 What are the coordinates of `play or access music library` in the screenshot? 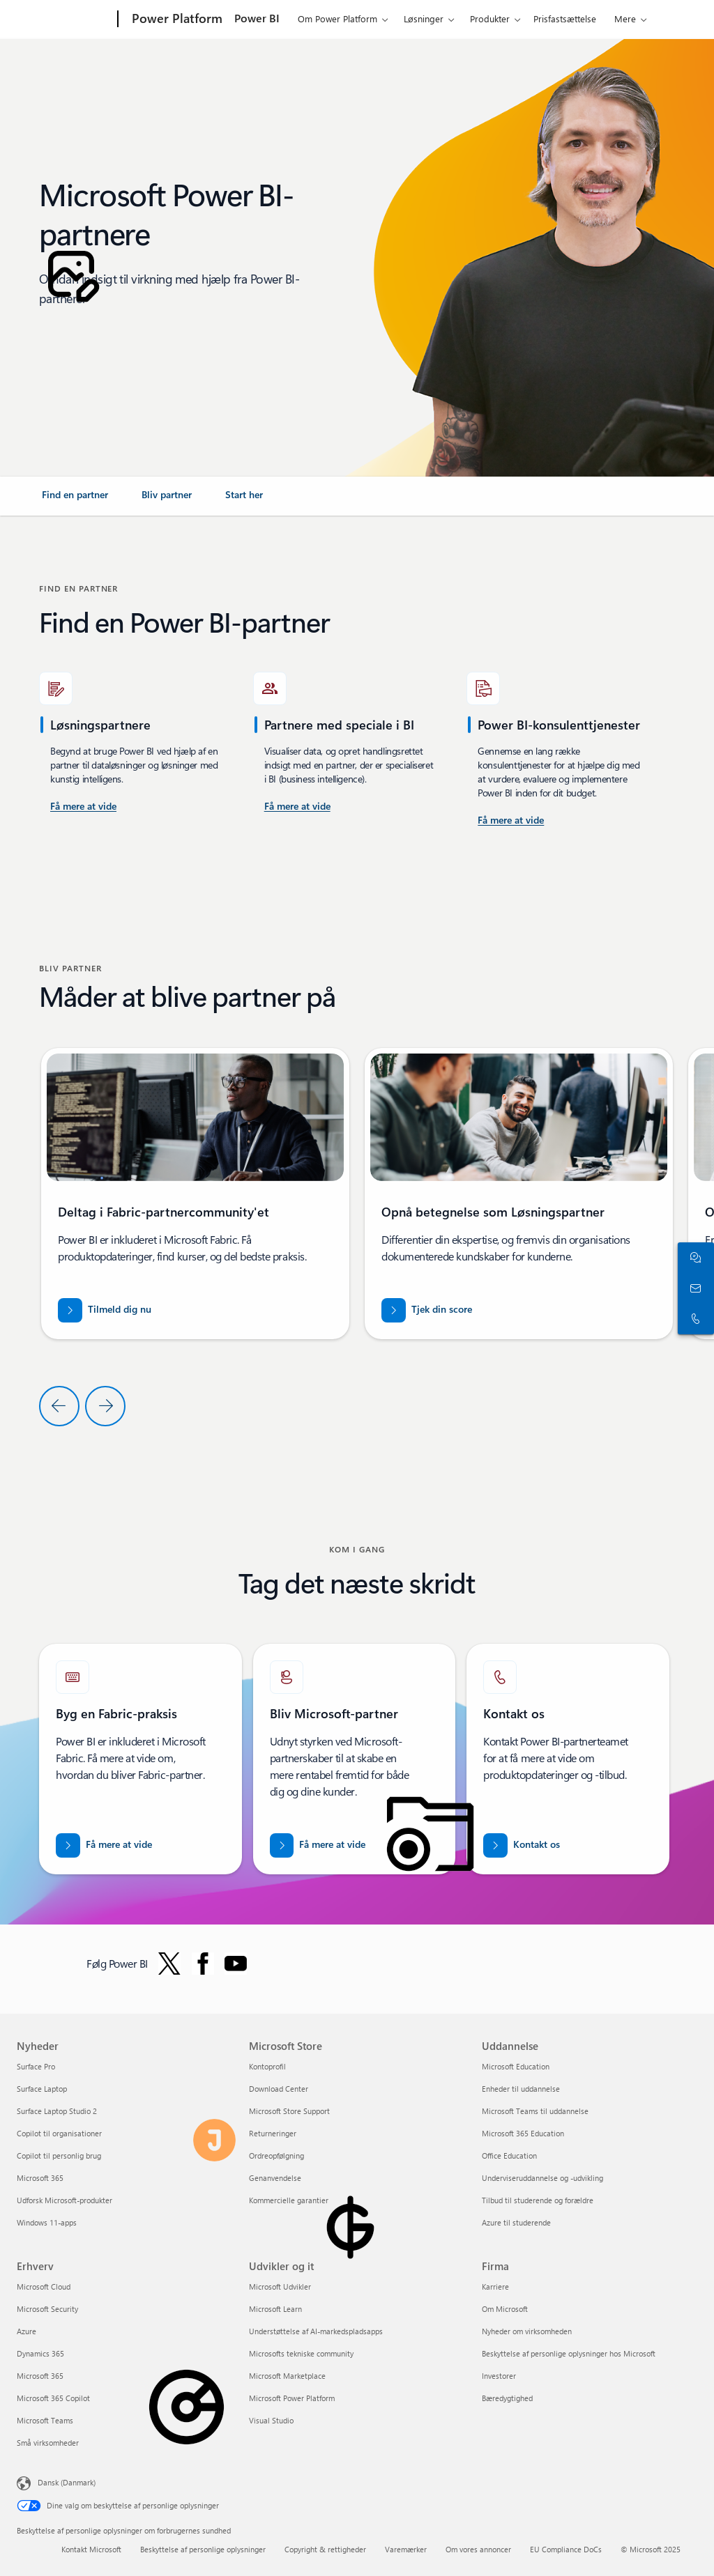 It's located at (186, 2407).